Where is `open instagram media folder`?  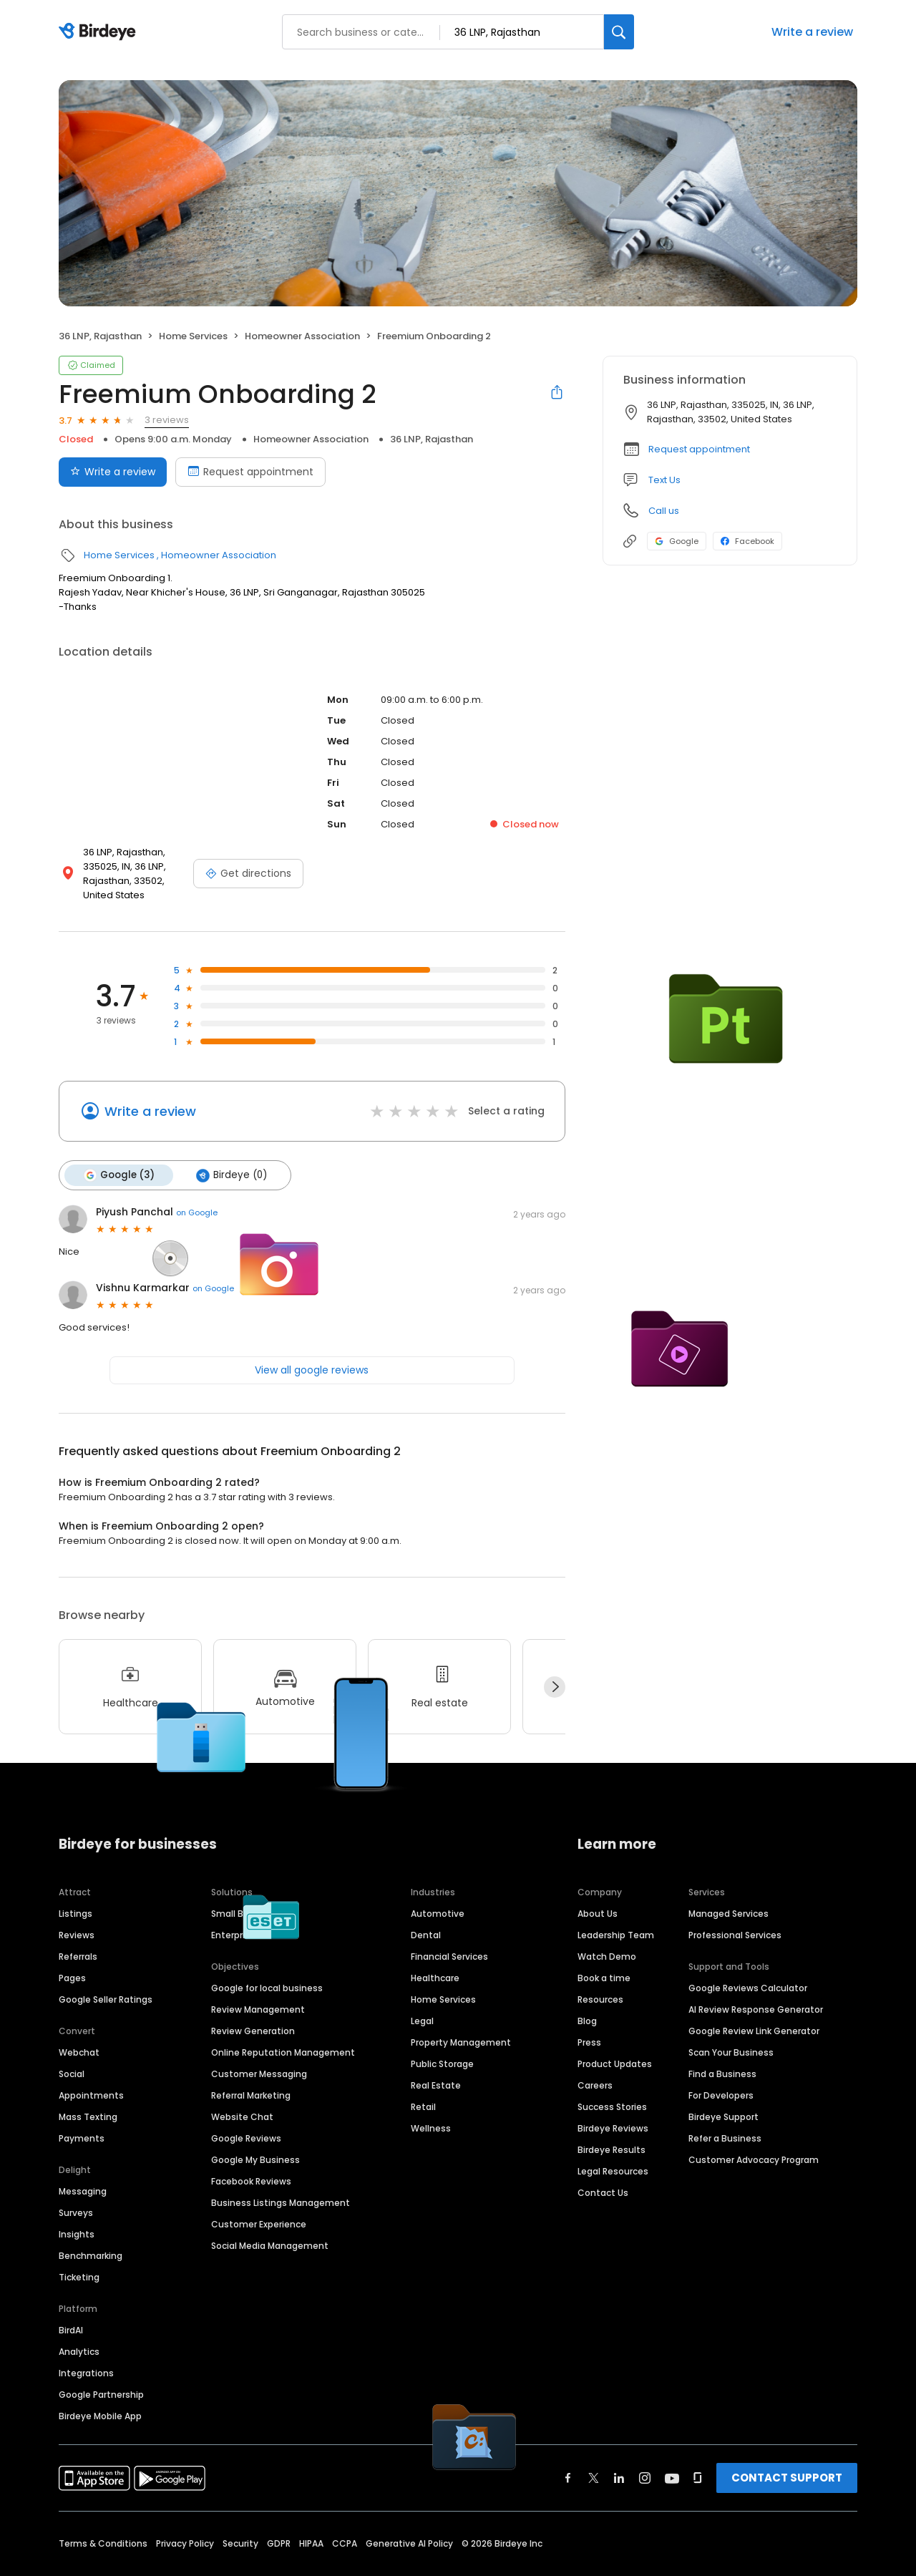 open instagram media folder is located at coordinates (278, 1266).